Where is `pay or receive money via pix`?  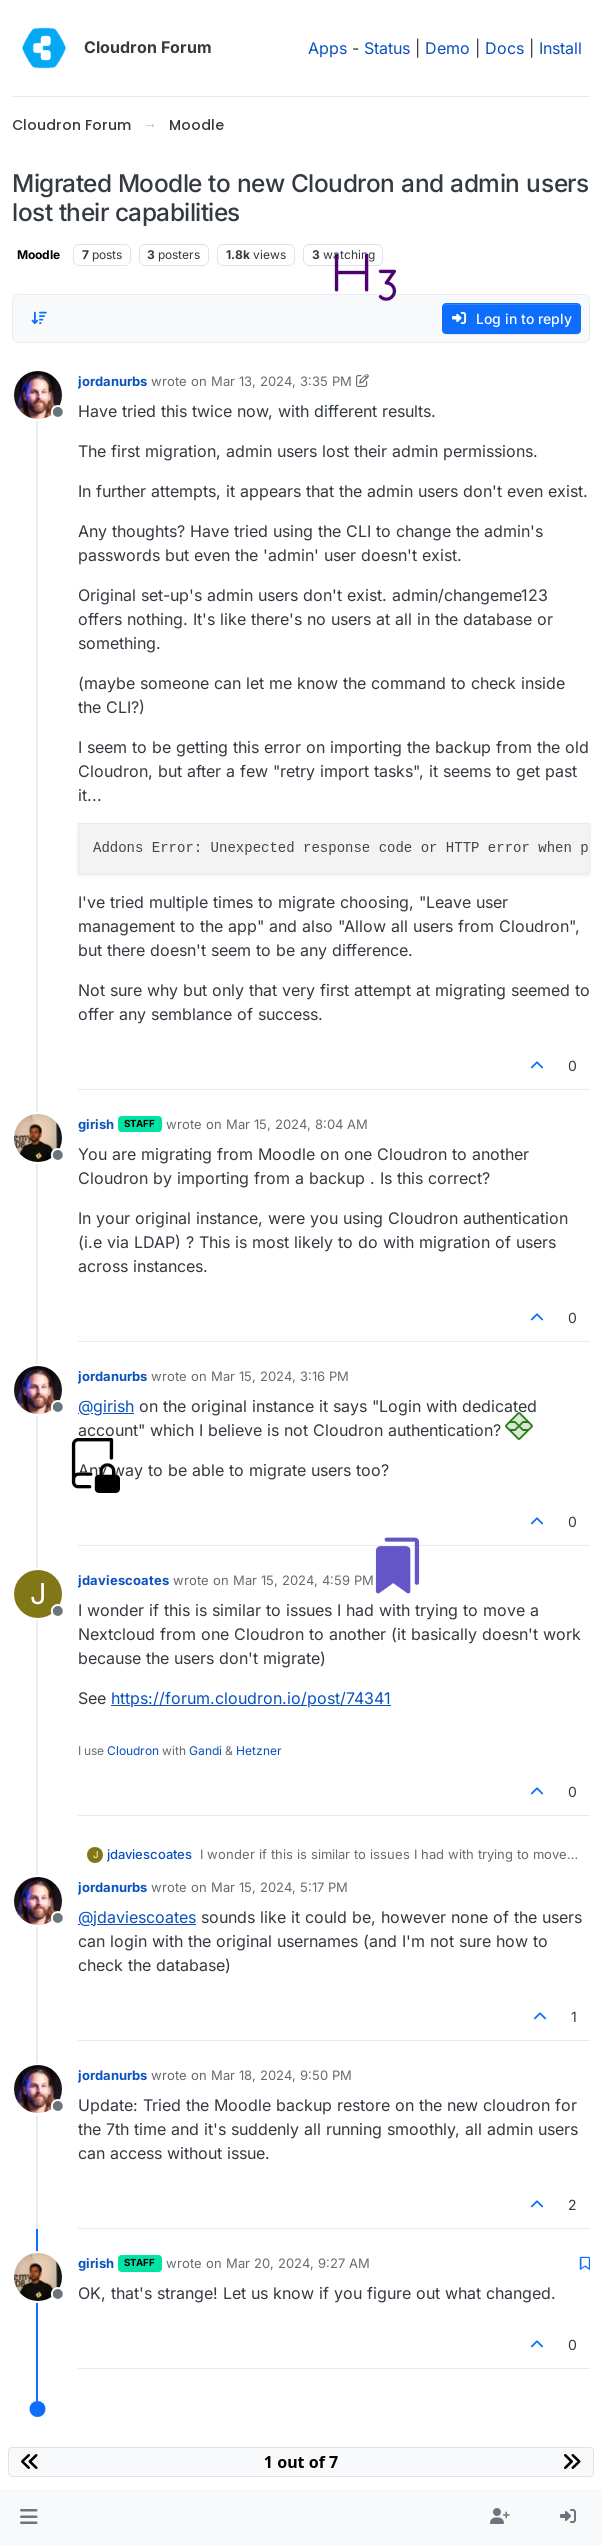
pay or receive money via pix is located at coordinates (519, 1426).